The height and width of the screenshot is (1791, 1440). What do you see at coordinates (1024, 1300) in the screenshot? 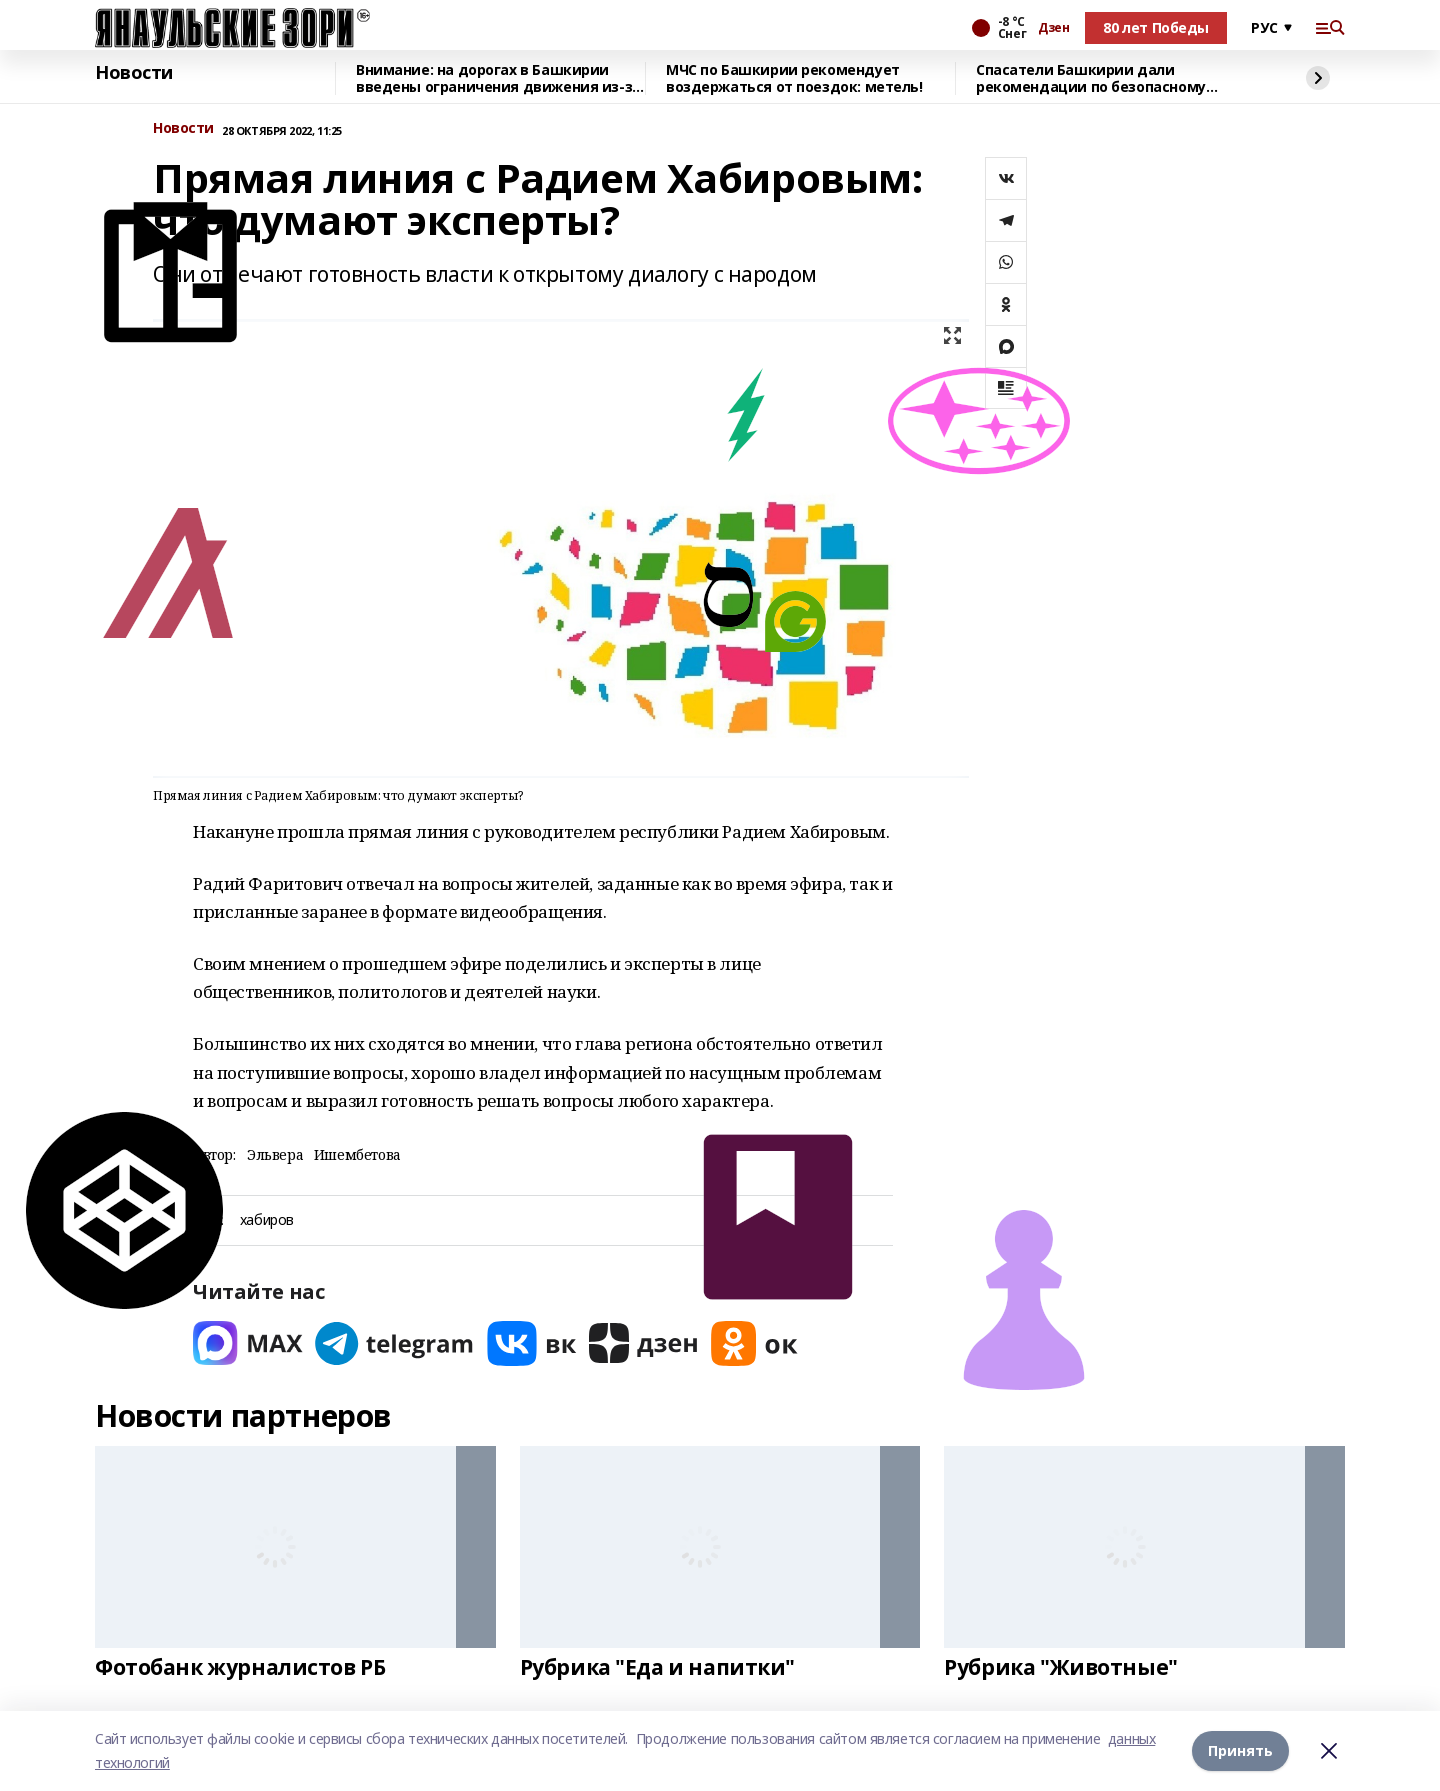
I see `open chess.com app` at bounding box center [1024, 1300].